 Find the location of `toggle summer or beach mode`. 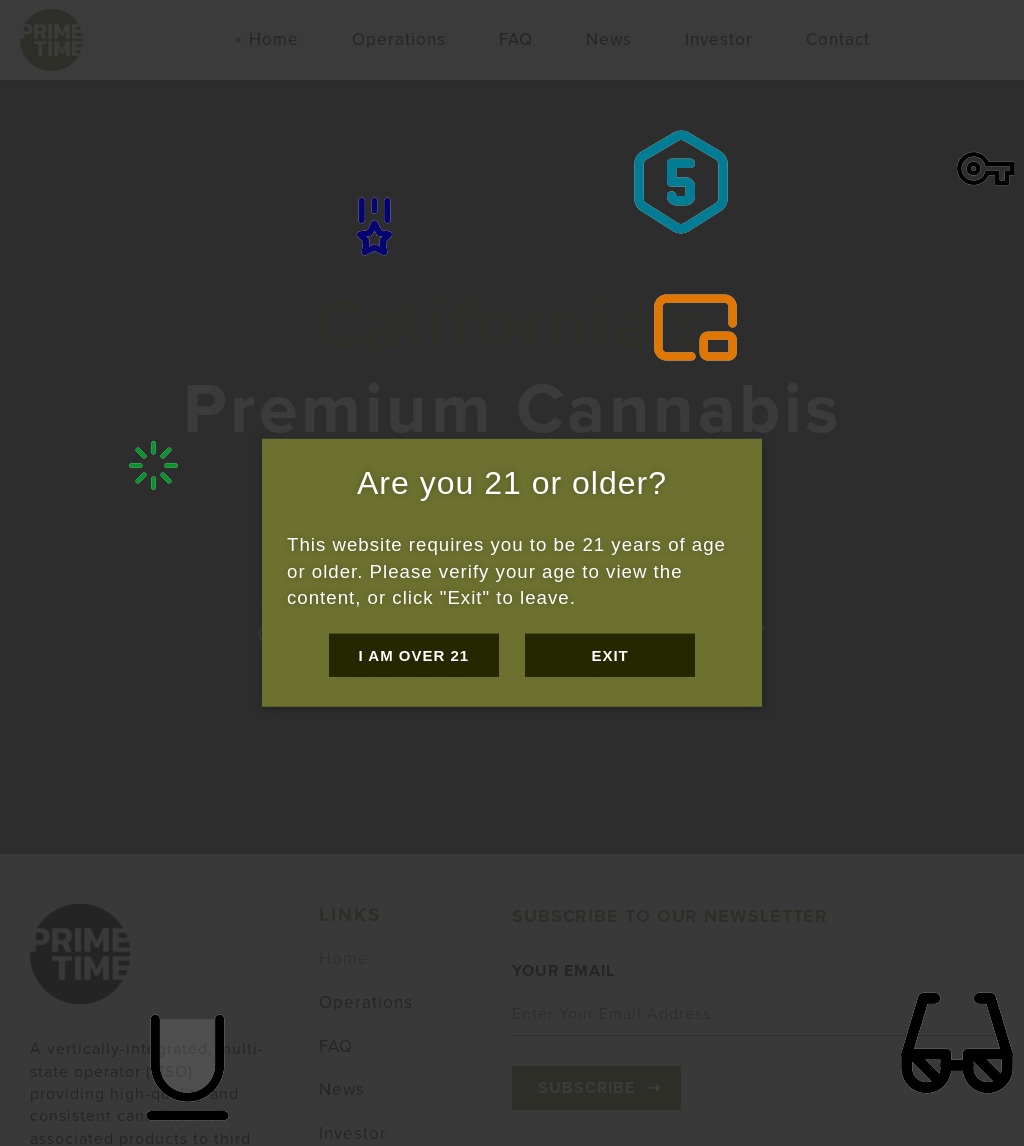

toggle summer or beach mode is located at coordinates (957, 1043).